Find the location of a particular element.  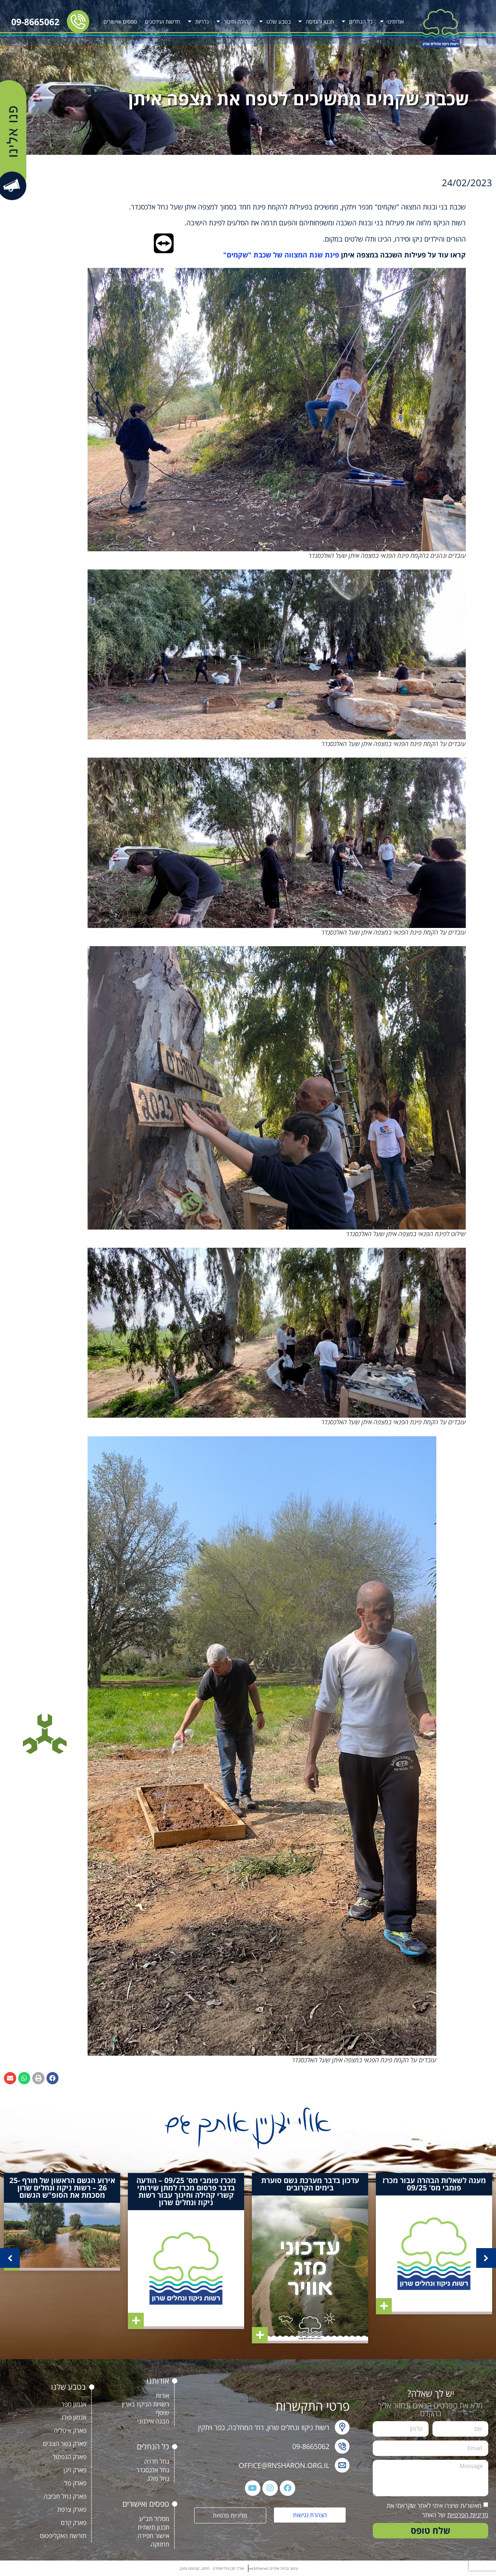

google cloud spanner database service logo is located at coordinates (45, 1734).